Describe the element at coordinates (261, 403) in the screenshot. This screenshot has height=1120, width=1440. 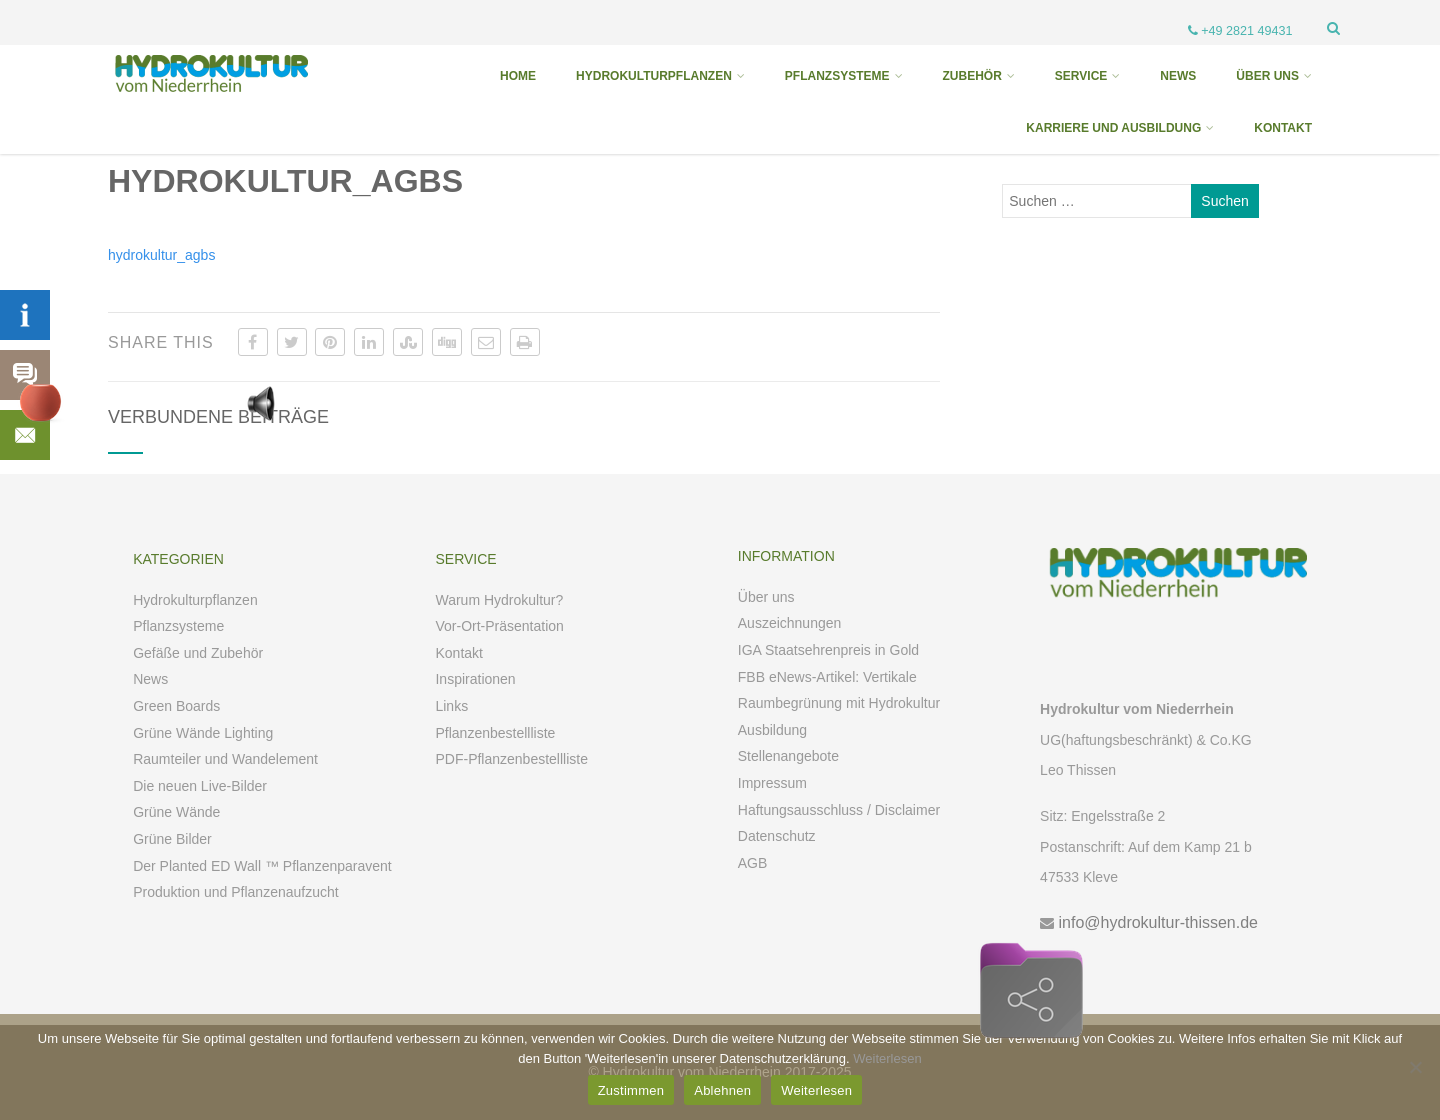
I see `access audio library in iMovie` at that location.